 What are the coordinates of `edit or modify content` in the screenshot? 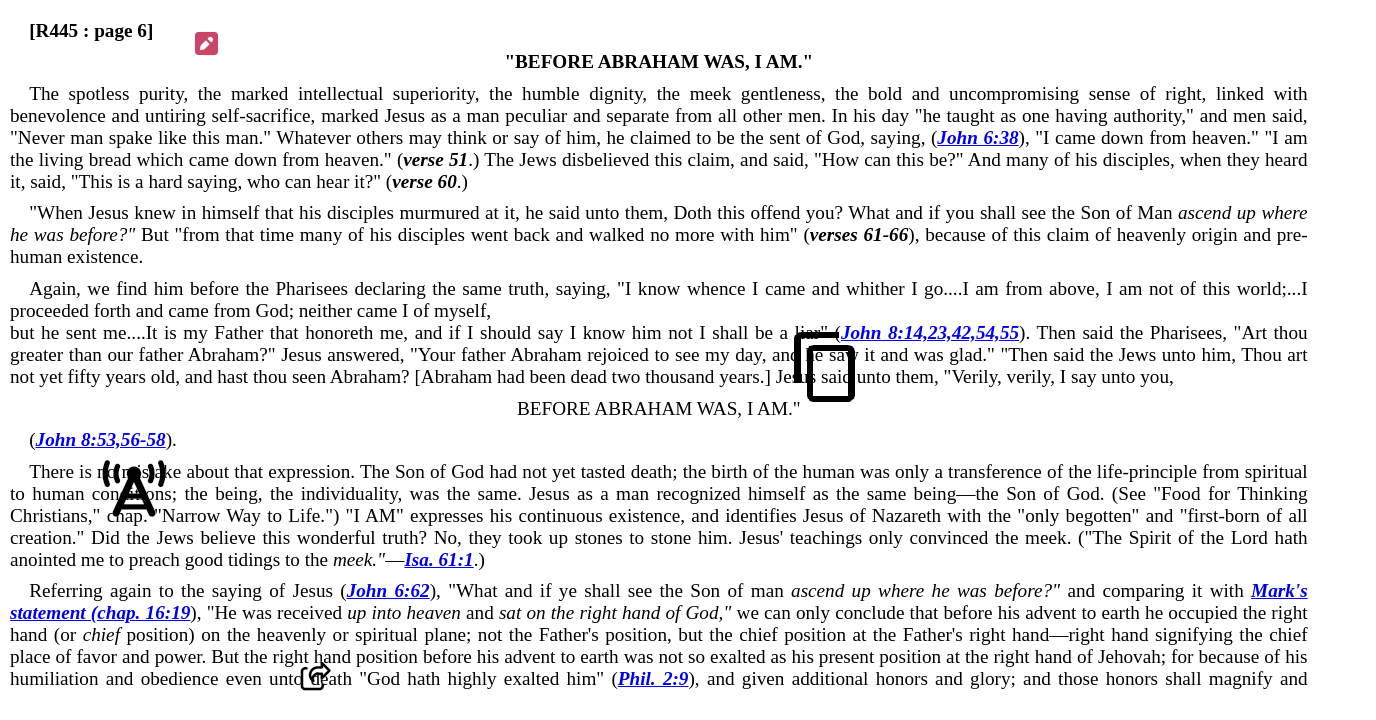 It's located at (206, 43).